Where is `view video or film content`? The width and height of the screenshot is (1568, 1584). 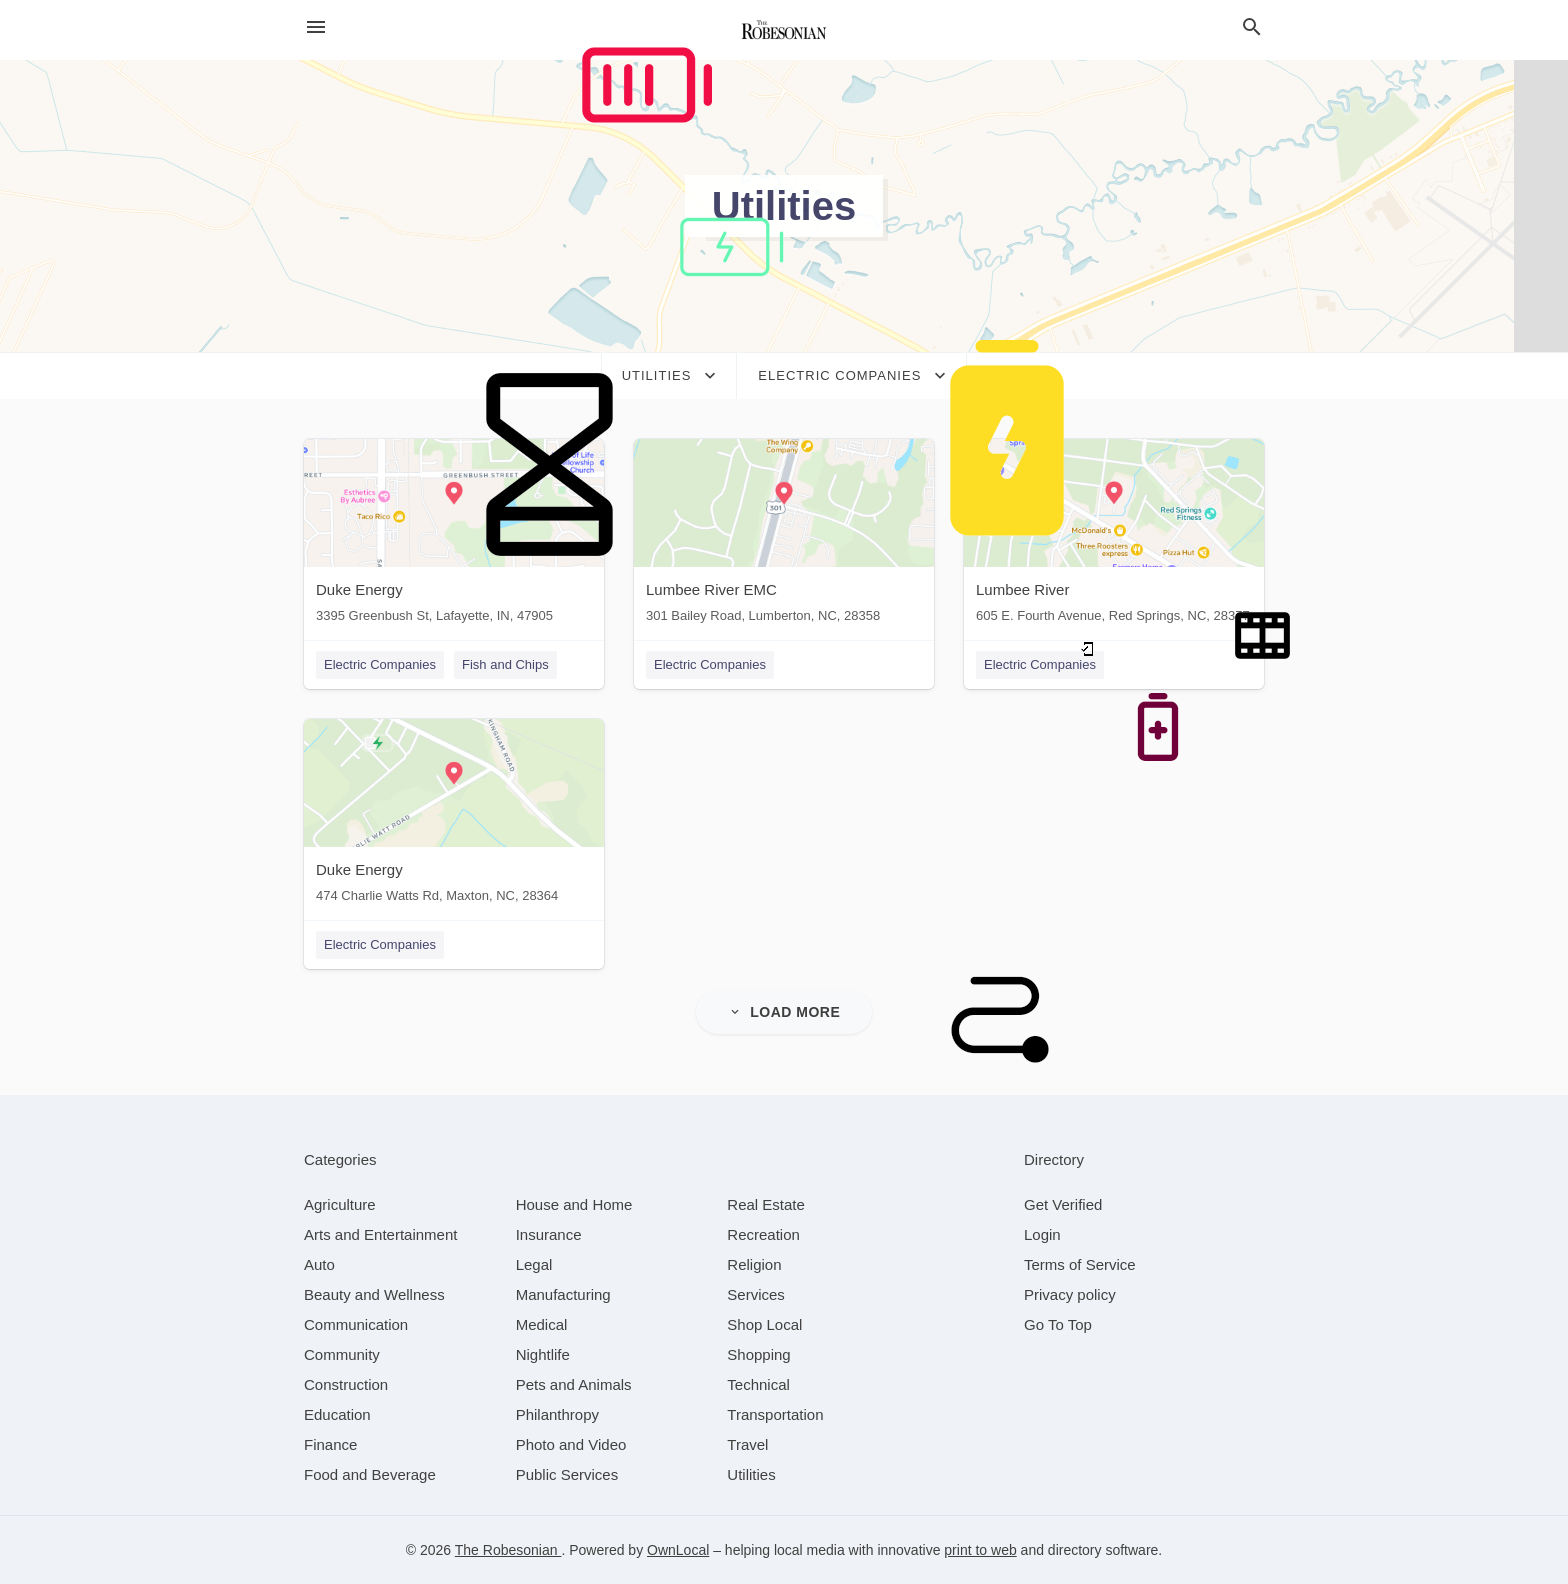 view video or film content is located at coordinates (1262, 635).